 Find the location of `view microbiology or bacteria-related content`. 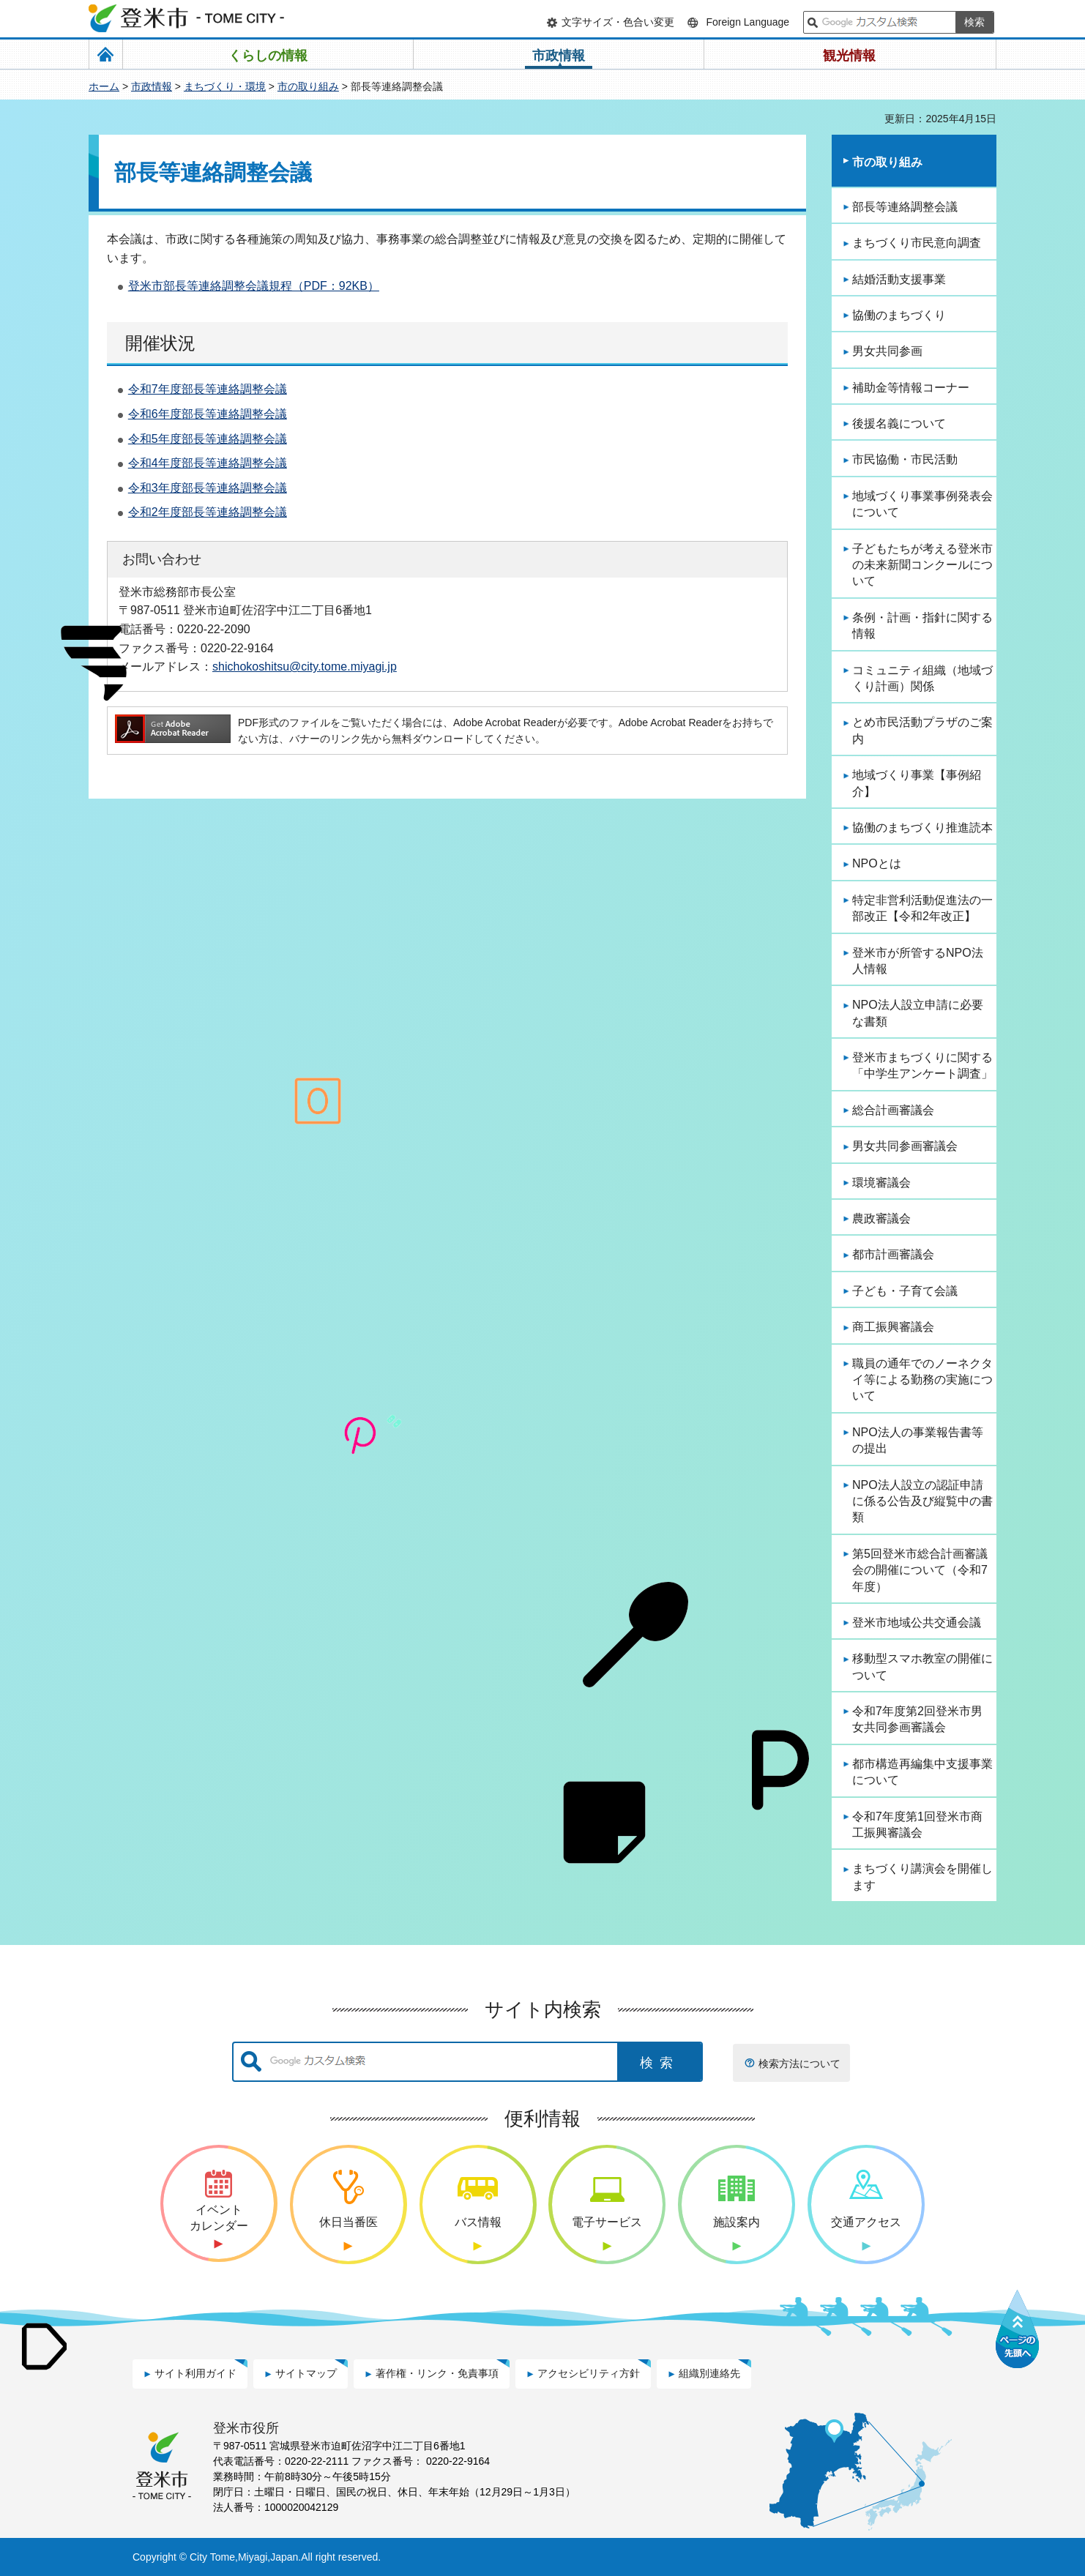

view microbiology or bacteria-related content is located at coordinates (394, 1421).